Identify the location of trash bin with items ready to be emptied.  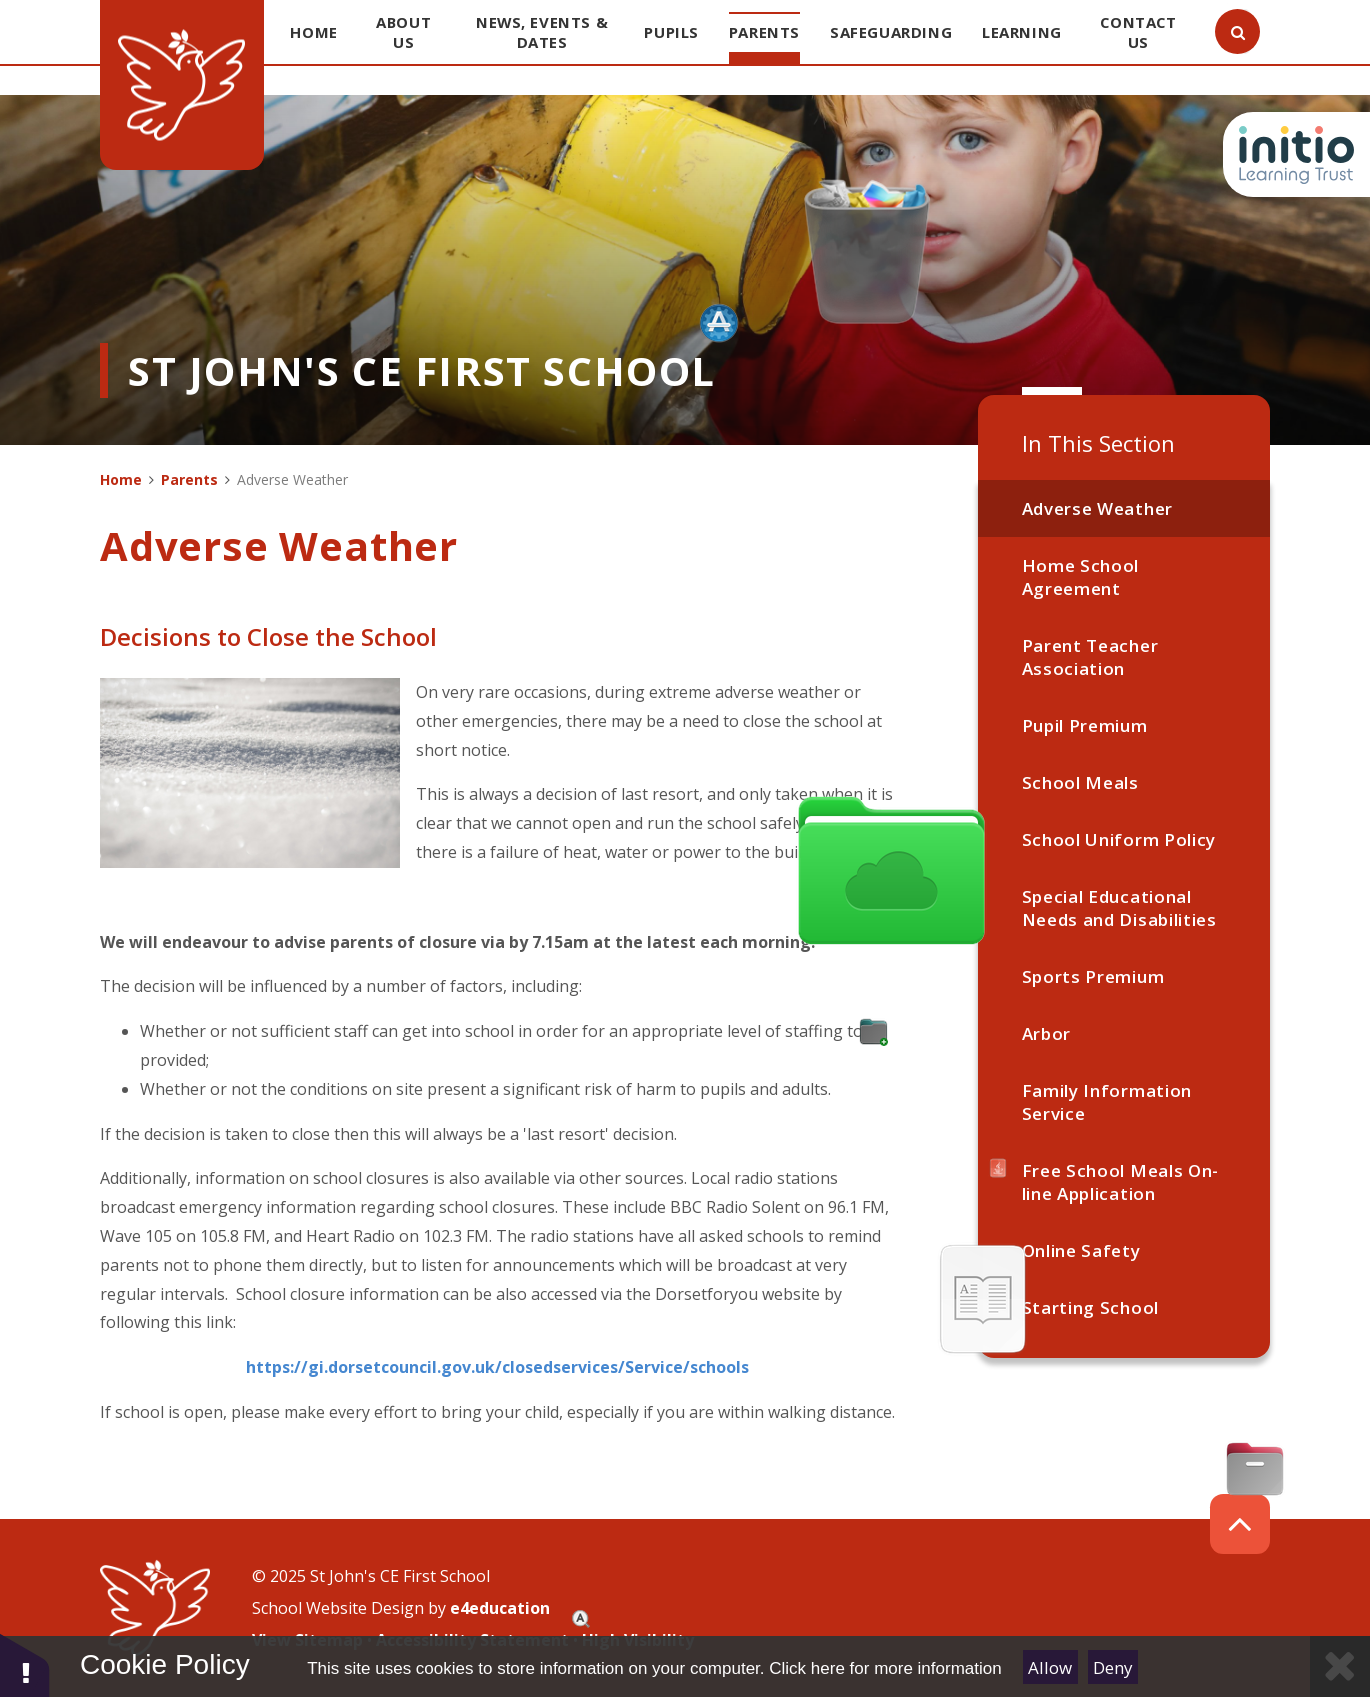
(867, 253).